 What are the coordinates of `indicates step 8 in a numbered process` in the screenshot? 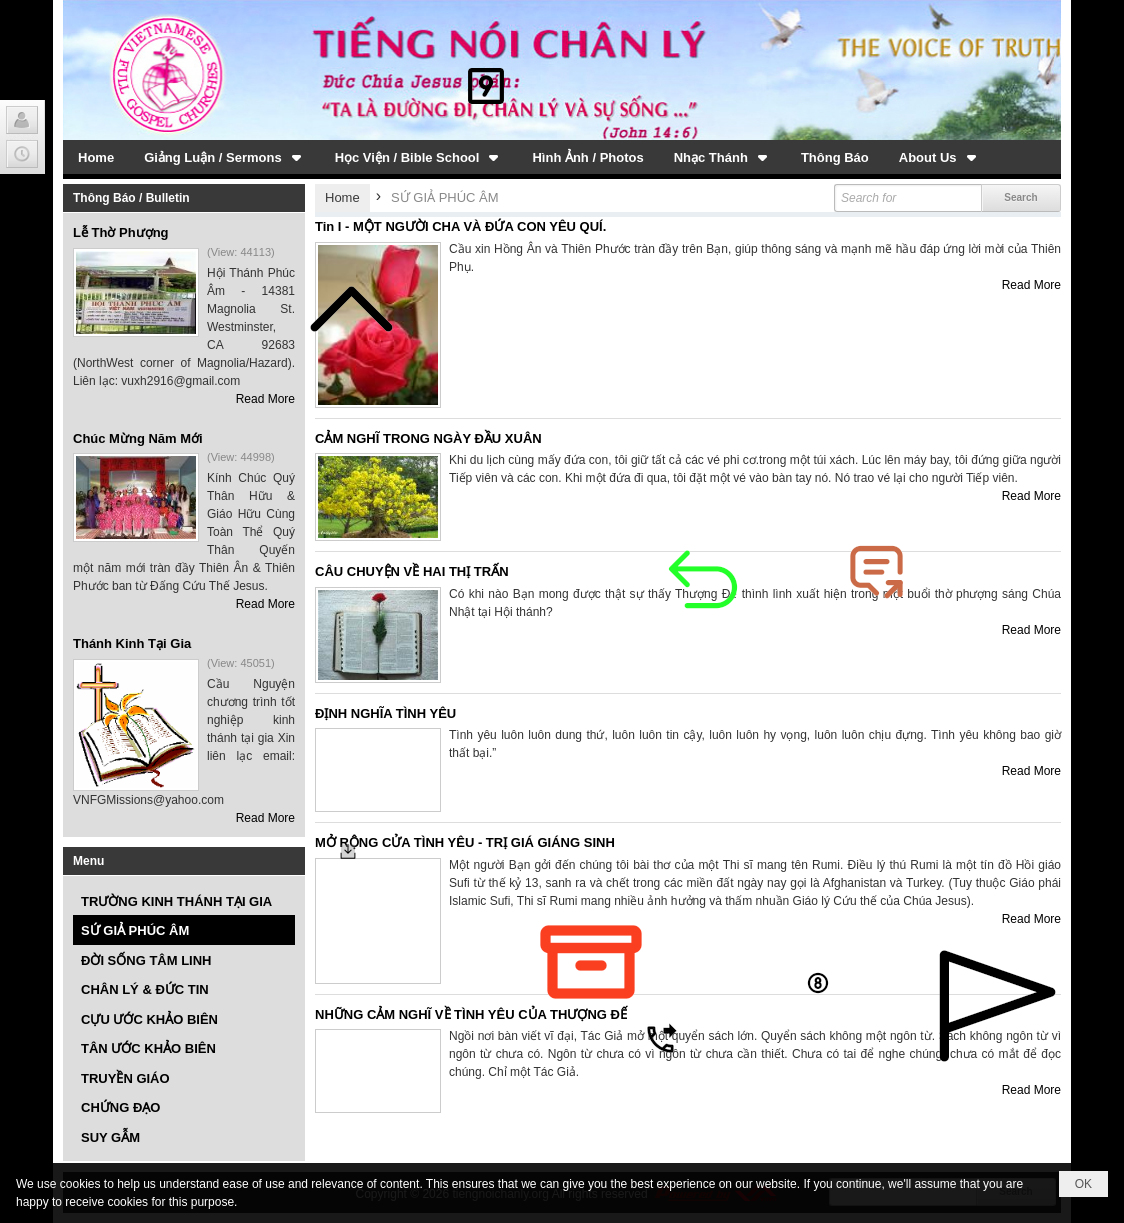 It's located at (818, 983).